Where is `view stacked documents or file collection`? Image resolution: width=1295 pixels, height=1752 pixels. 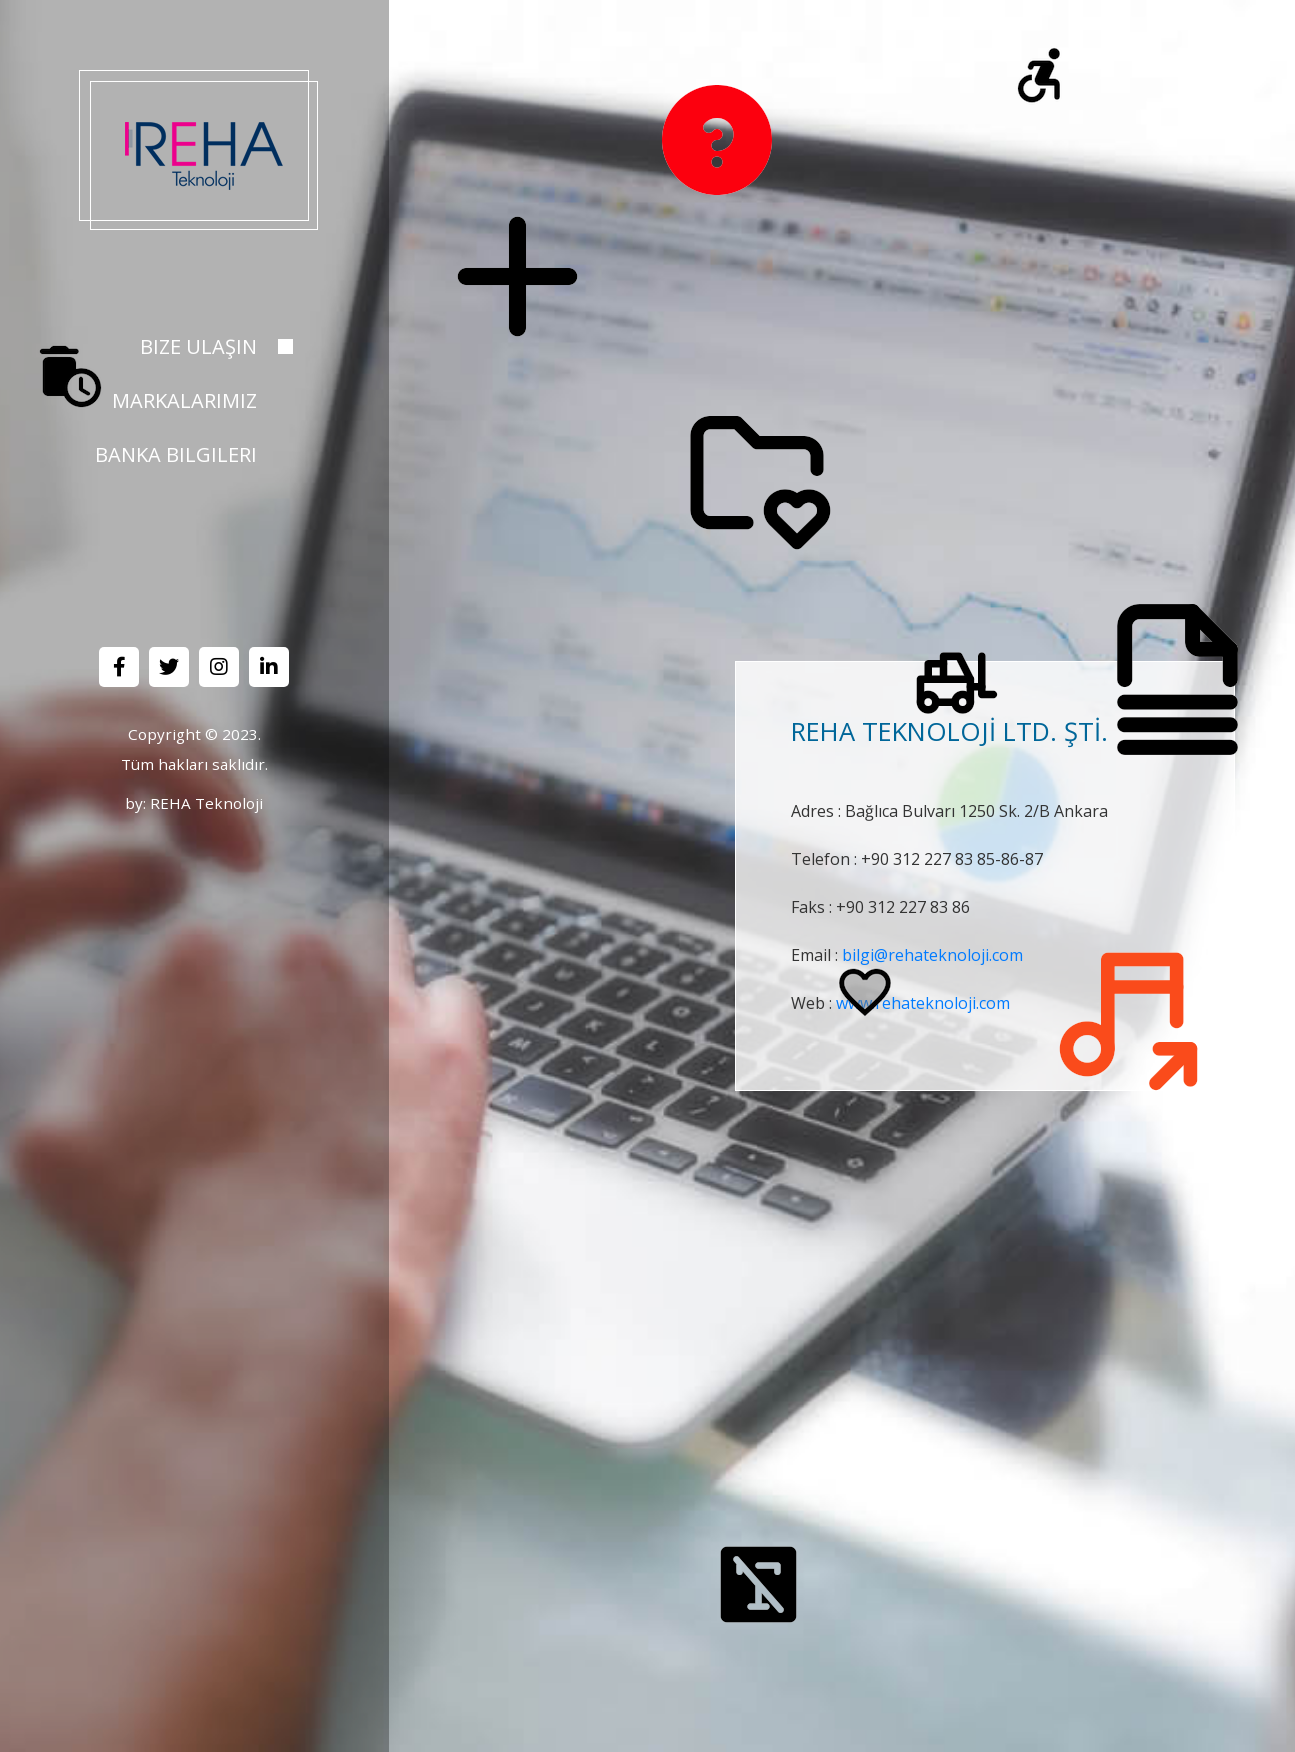
view stacked documents or file collection is located at coordinates (1177, 679).